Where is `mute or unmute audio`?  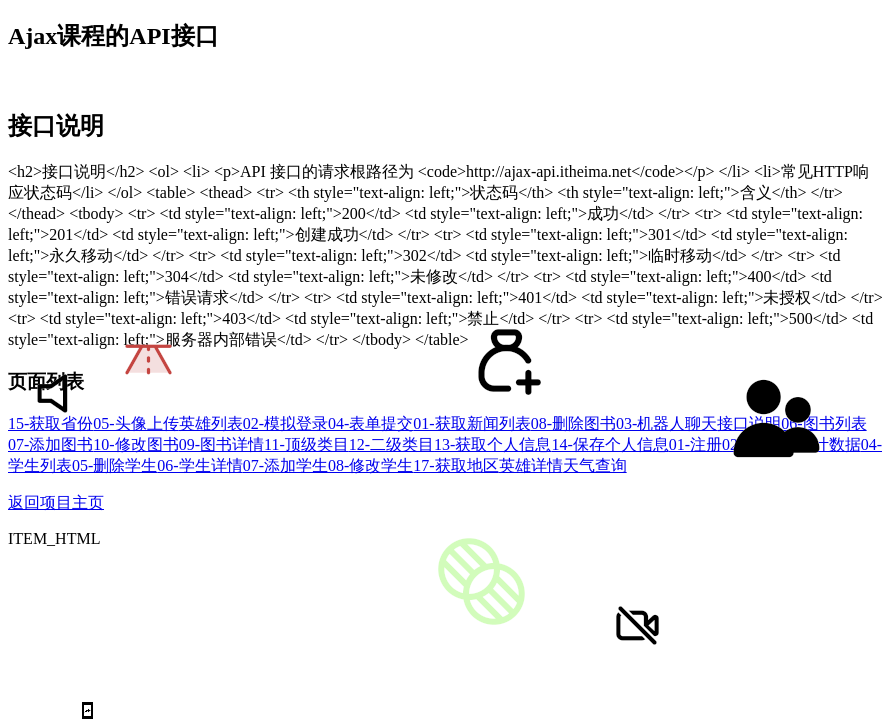 mute or unmute audio is located at coordinates (54, 393).